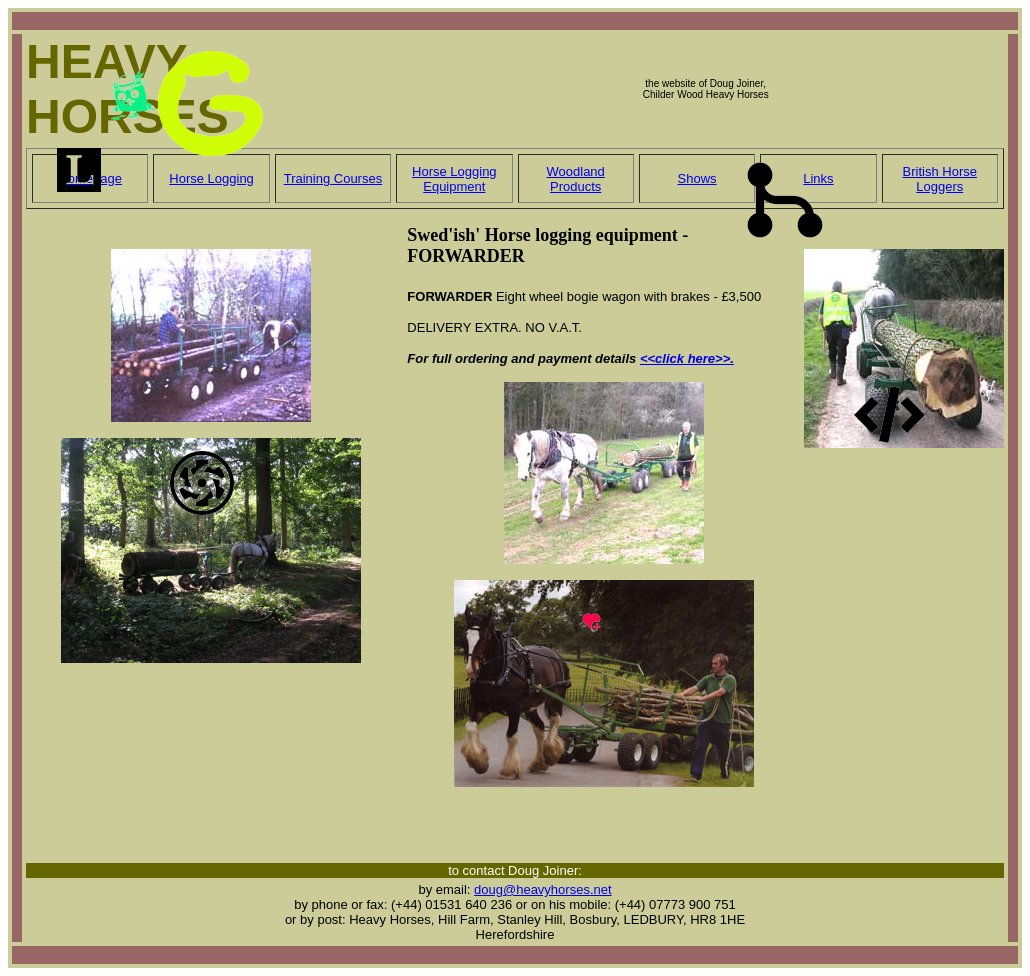  What do you see at coordinates (79, 170) in the screenshot?
I see `visit the Lobsters link aggregation site` at bounding box center [79, 170].